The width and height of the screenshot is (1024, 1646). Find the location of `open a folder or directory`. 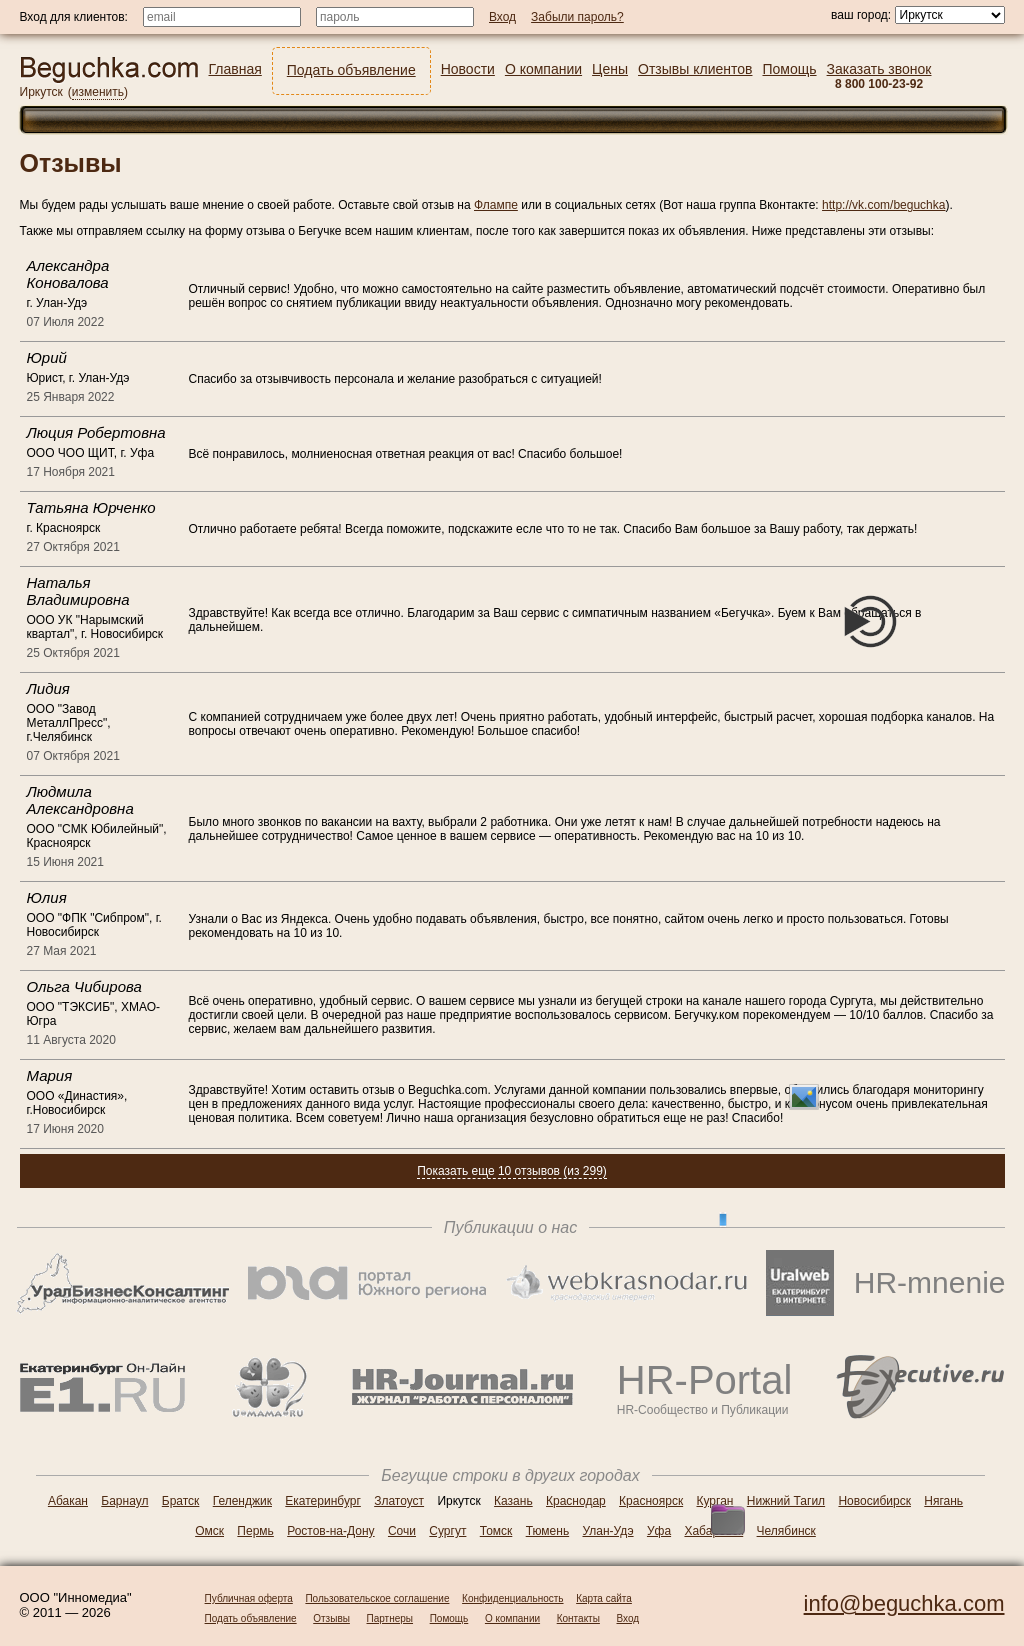

open a folder or directory is located at coordinates (728, 1519).